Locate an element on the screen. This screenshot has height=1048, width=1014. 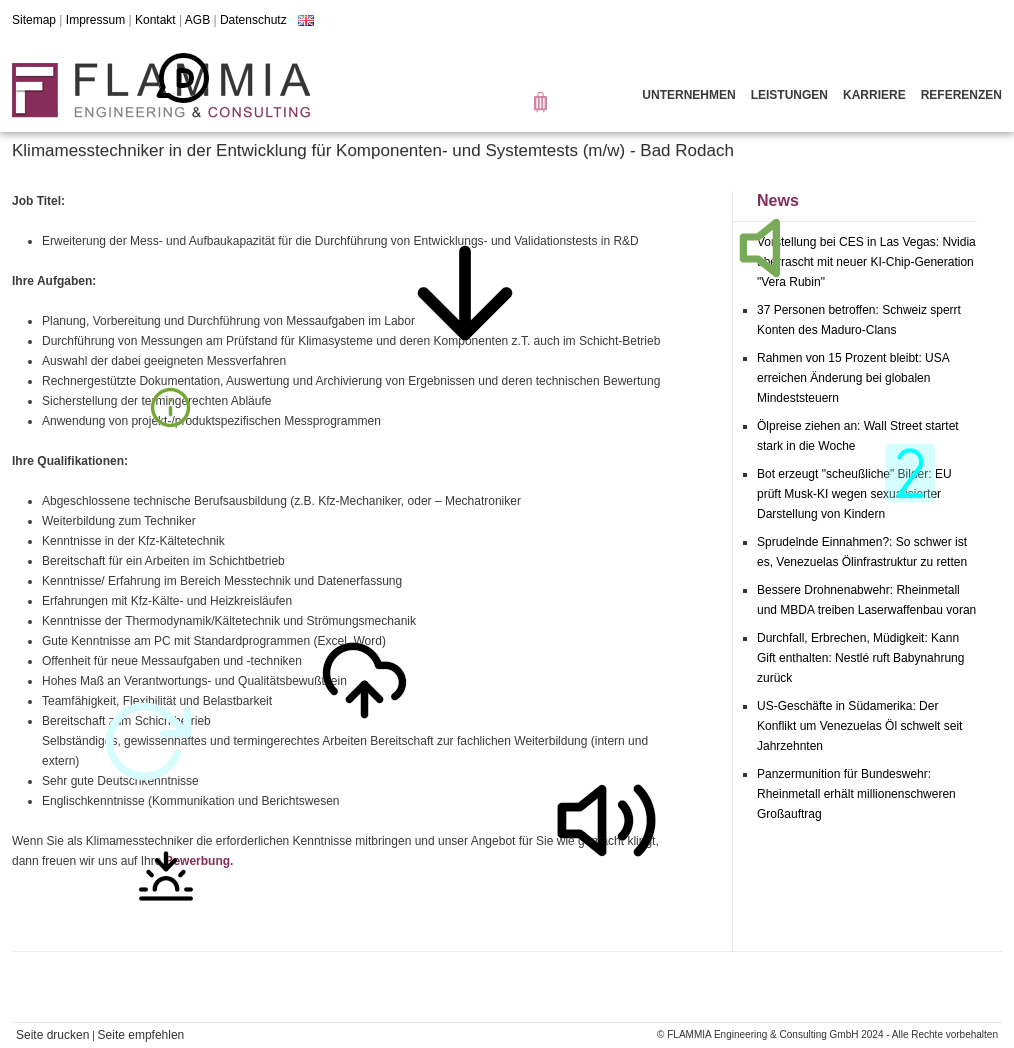
download a file or content is located at coordinates (465, 293).